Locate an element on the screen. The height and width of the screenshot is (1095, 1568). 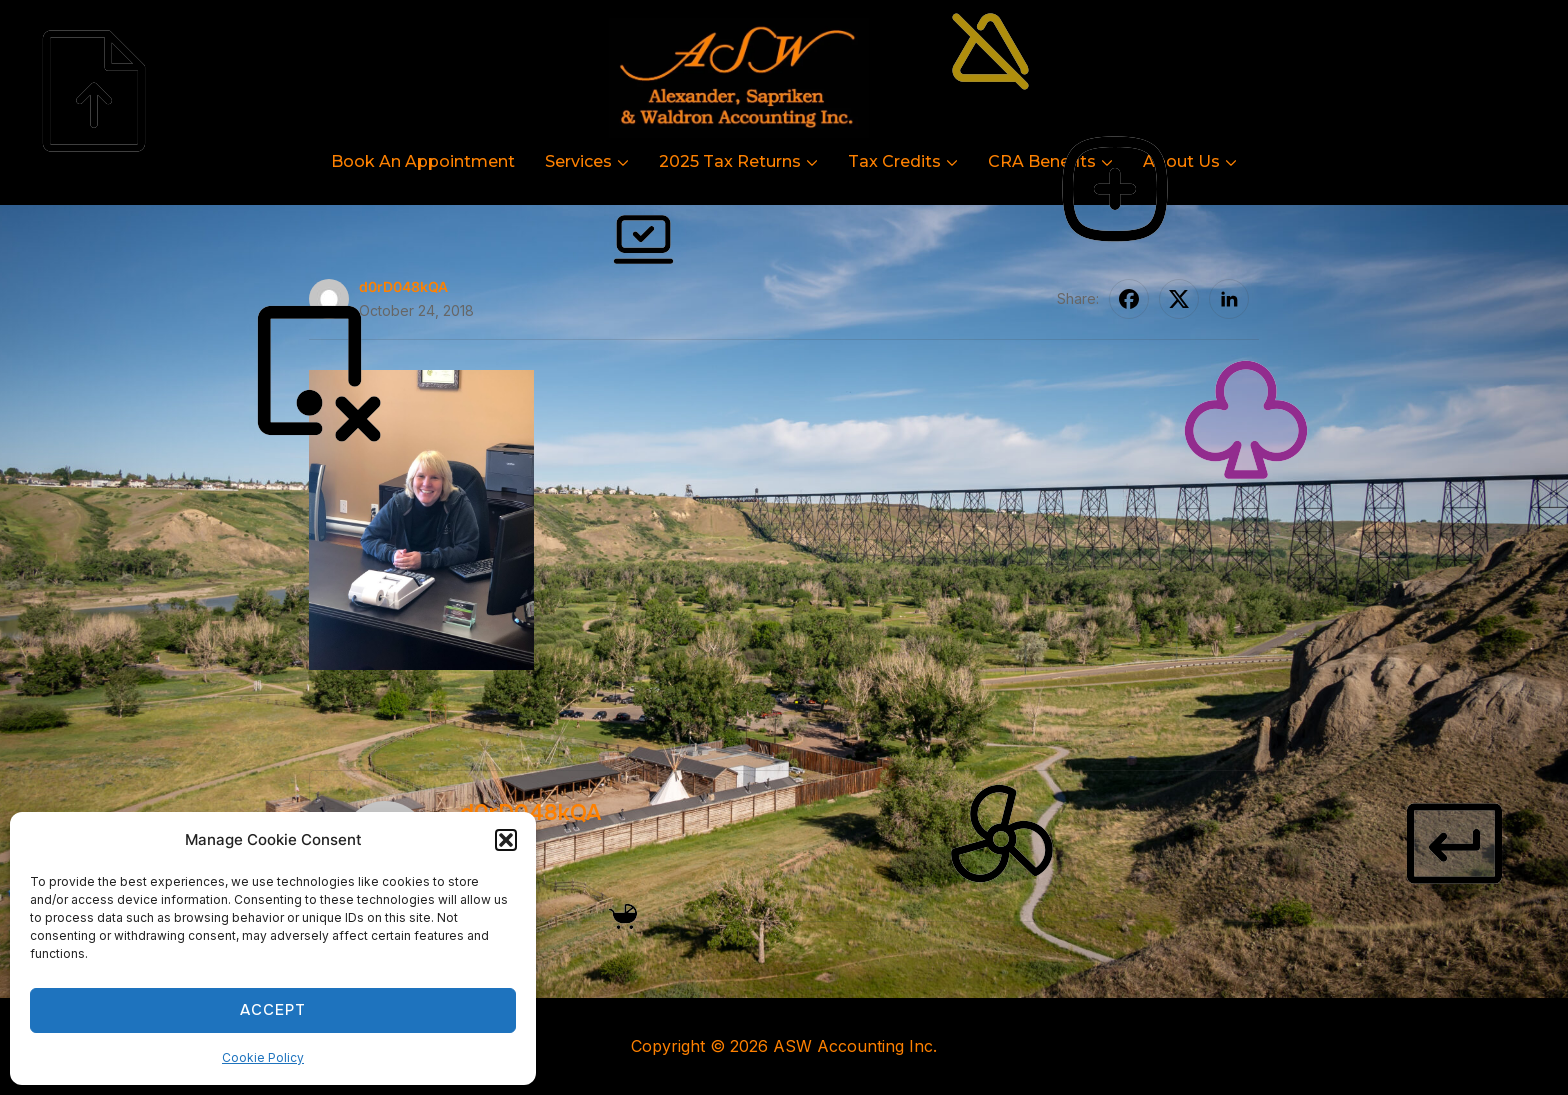
device verification complete is located at coordinates (643, 239).